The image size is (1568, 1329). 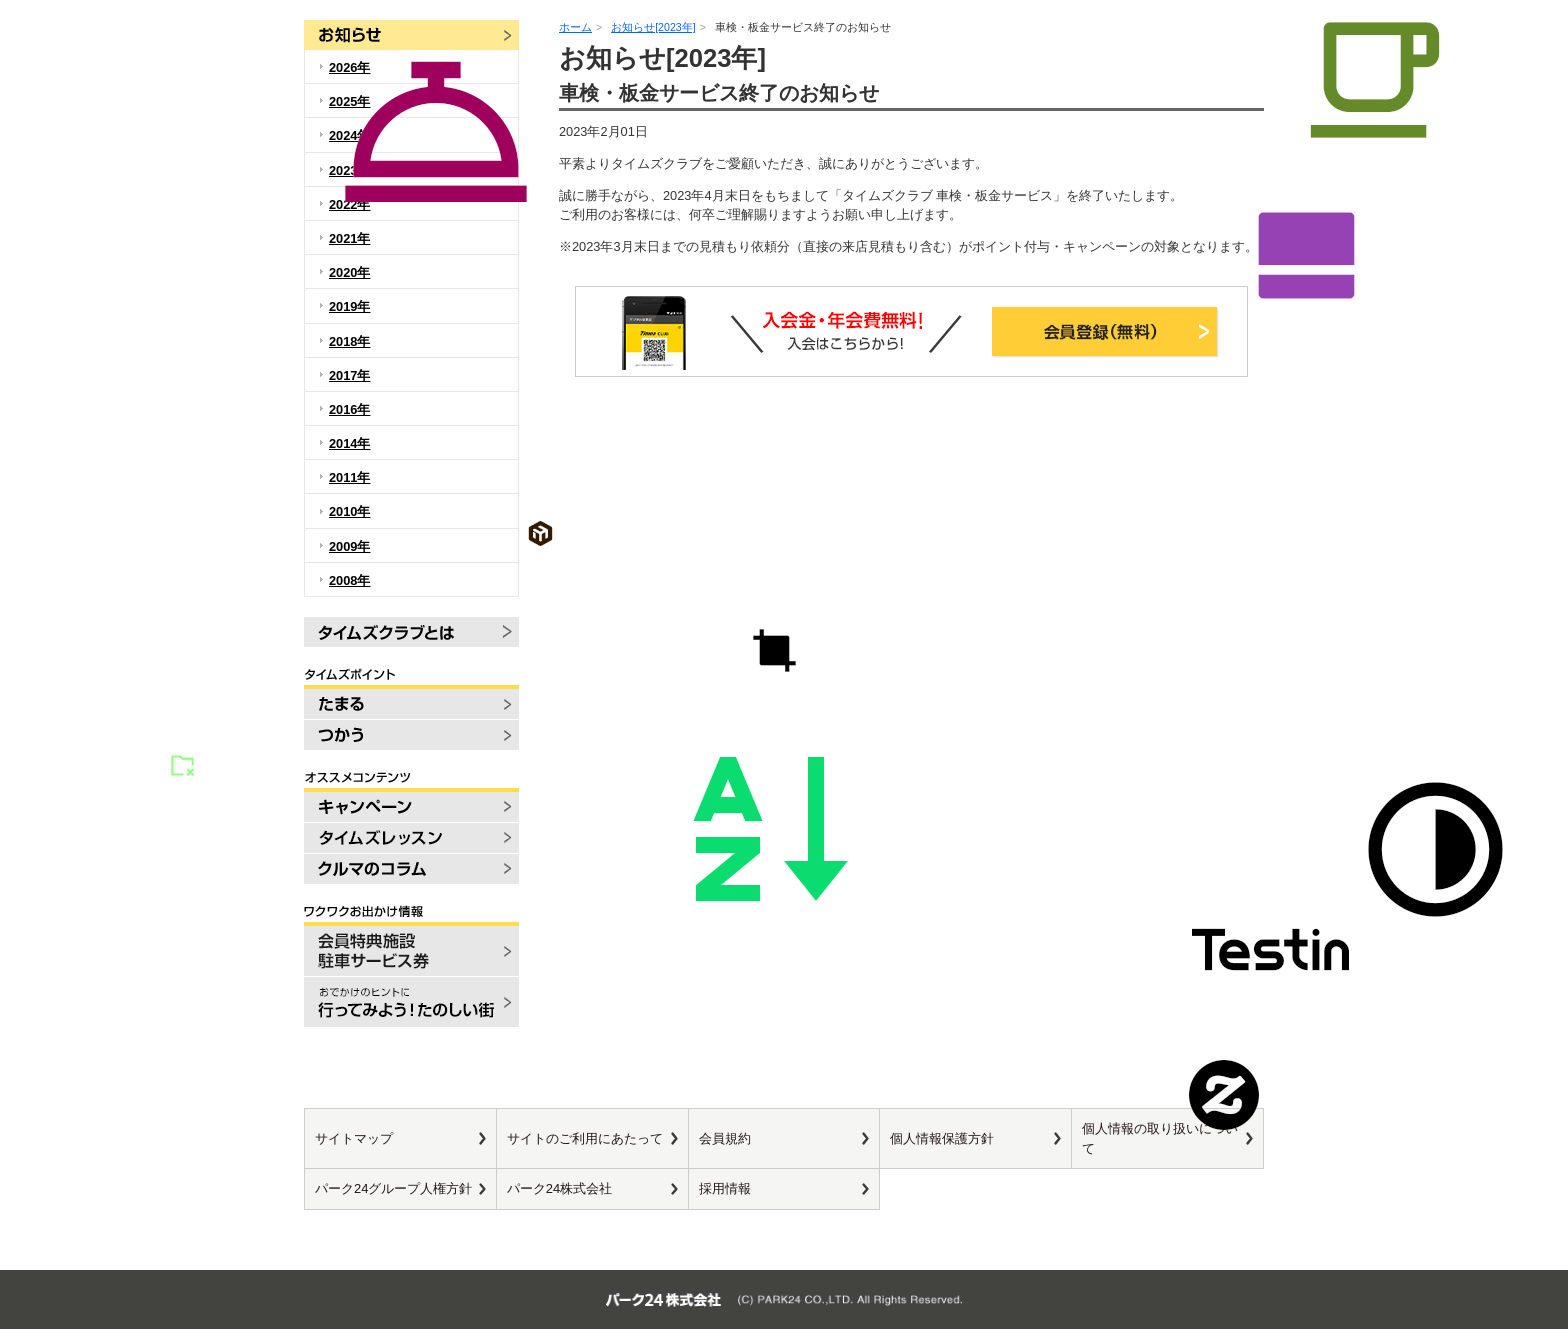 What do you see at coordinates (1224, 1095) in the screenshot?
I see `visit zazzle website or store` at bounding box center [1224, 1095].